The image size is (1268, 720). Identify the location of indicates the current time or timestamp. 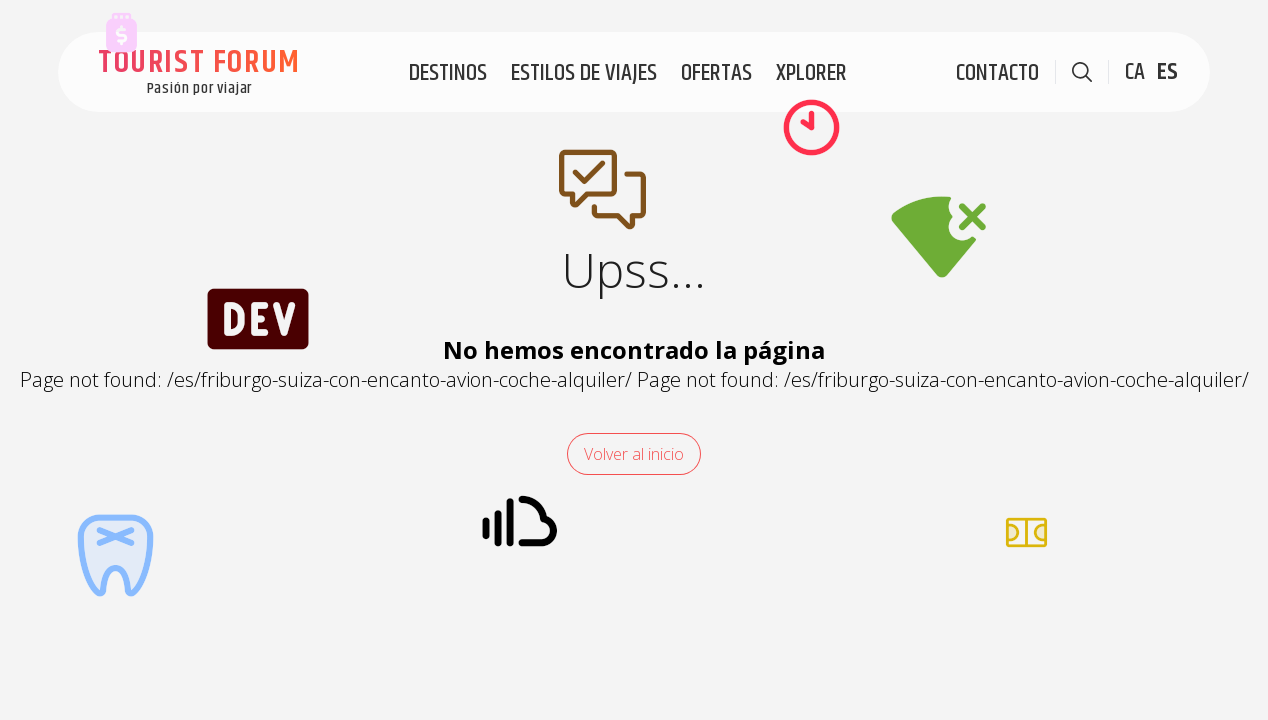
(811, 127).